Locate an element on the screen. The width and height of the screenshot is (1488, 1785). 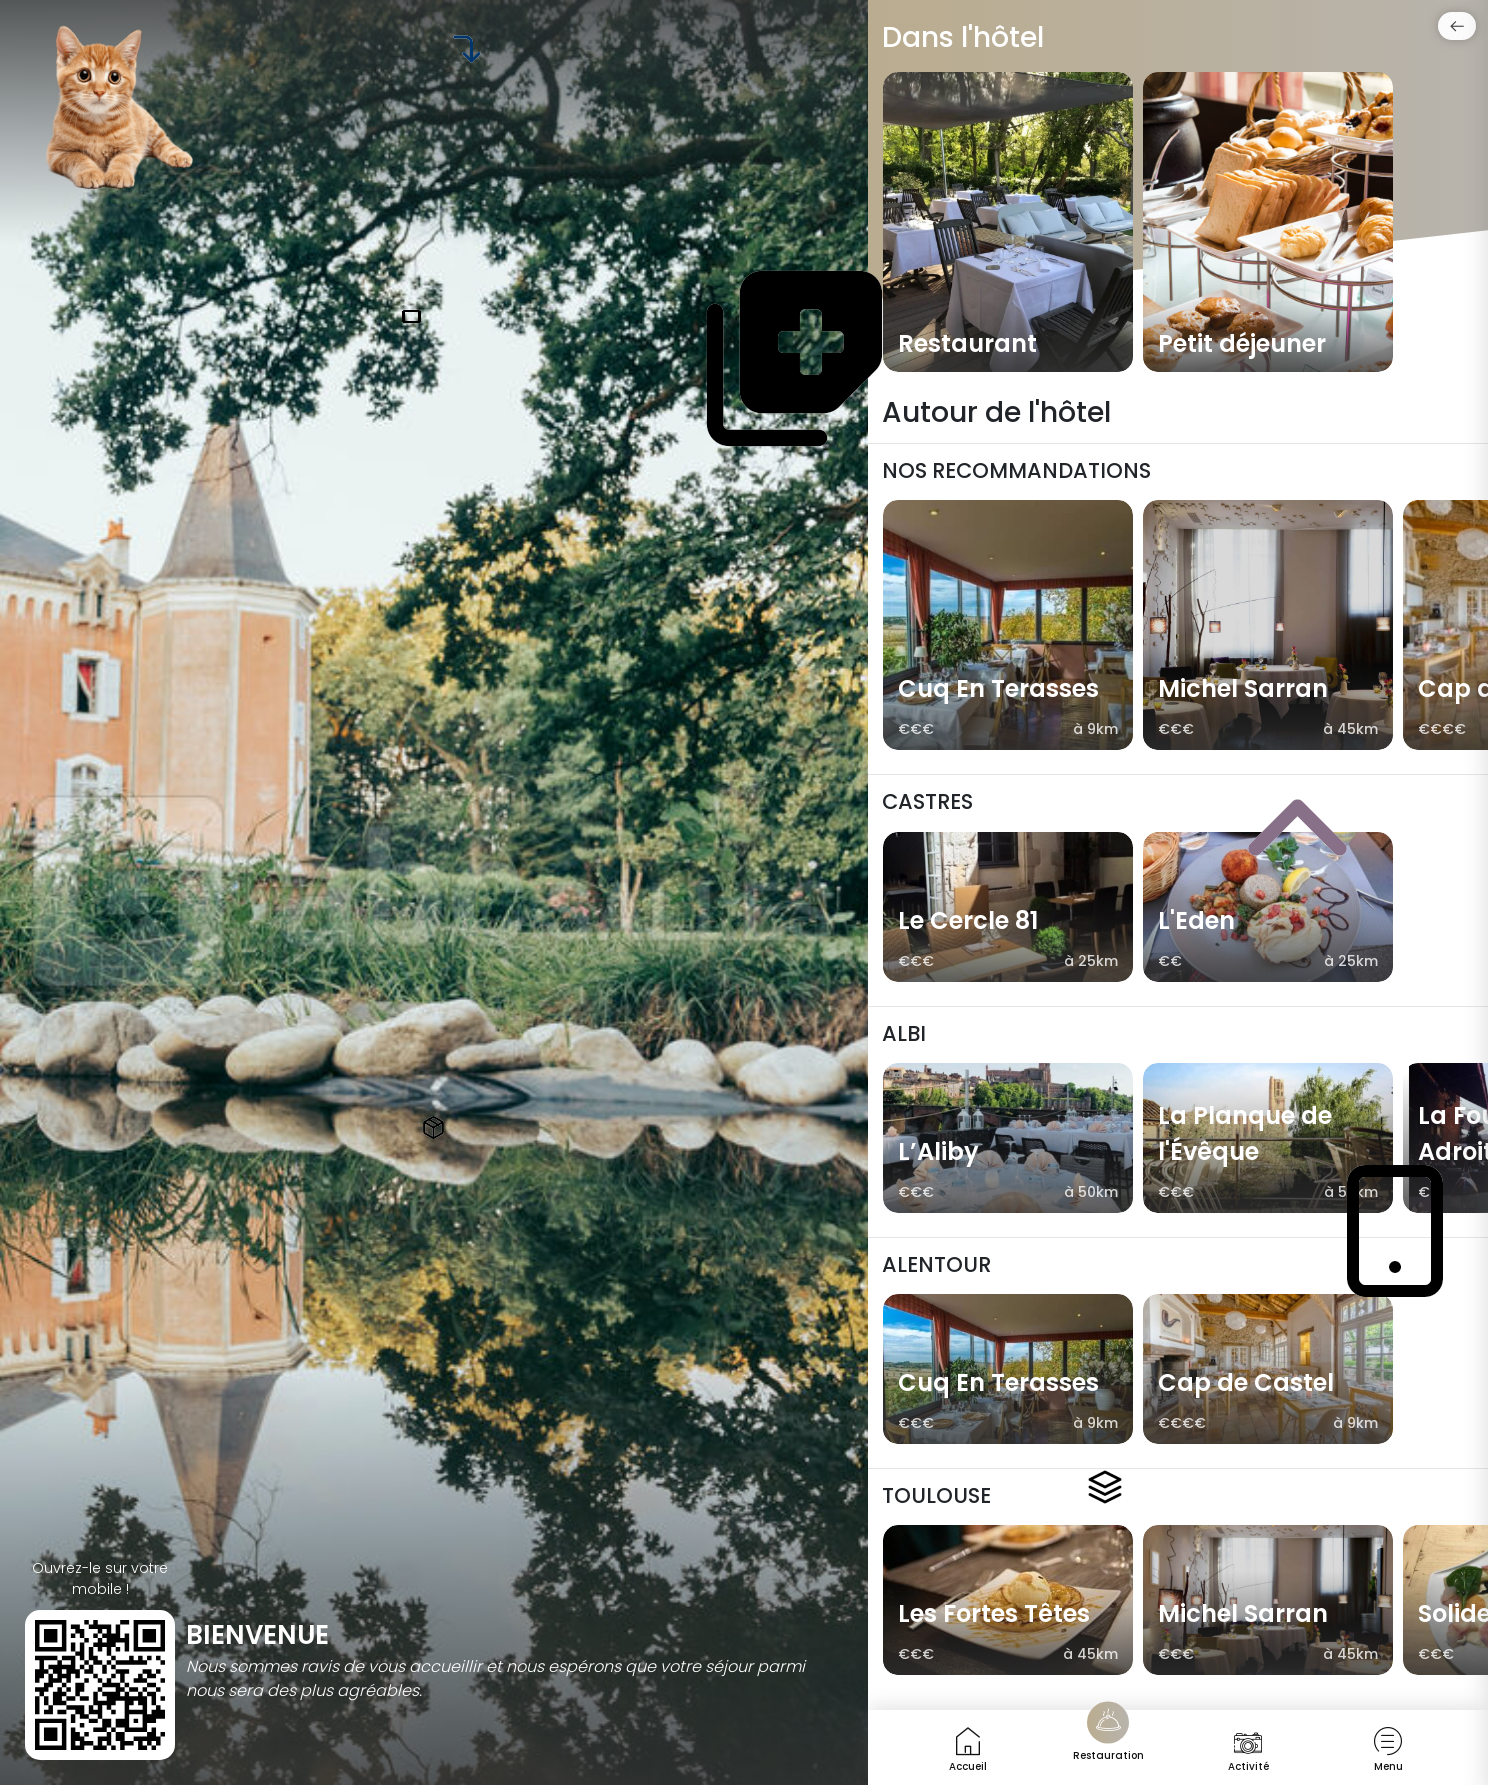
rotate device to landscape orientation is located at coordinates (411, 316).